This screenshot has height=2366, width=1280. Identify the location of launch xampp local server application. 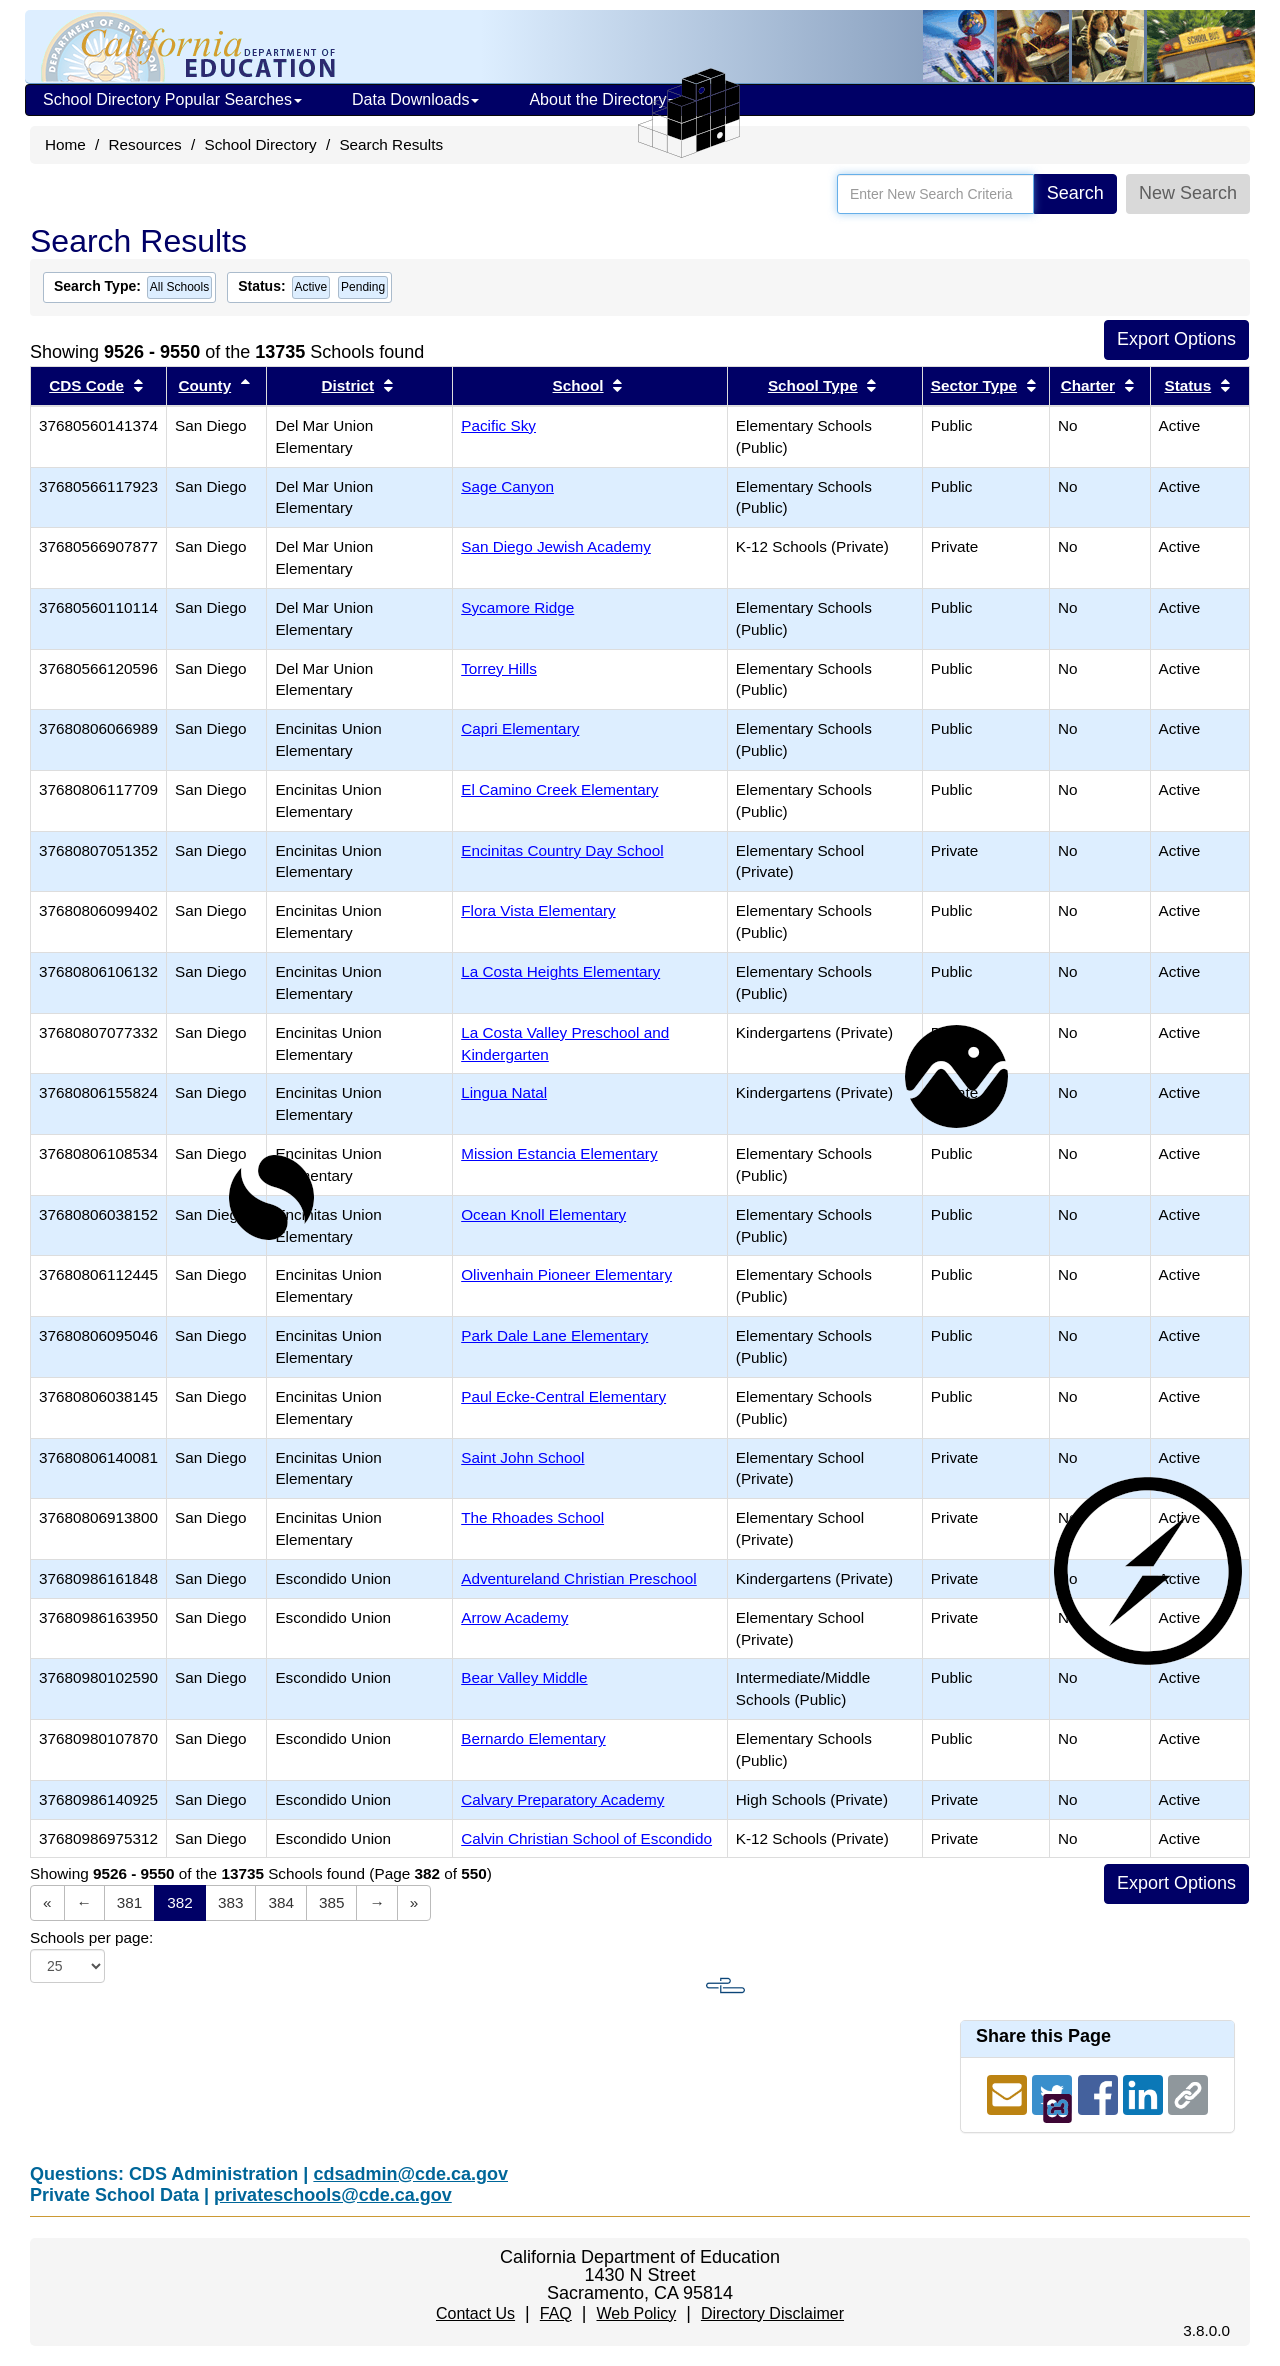
(1057, 2108).